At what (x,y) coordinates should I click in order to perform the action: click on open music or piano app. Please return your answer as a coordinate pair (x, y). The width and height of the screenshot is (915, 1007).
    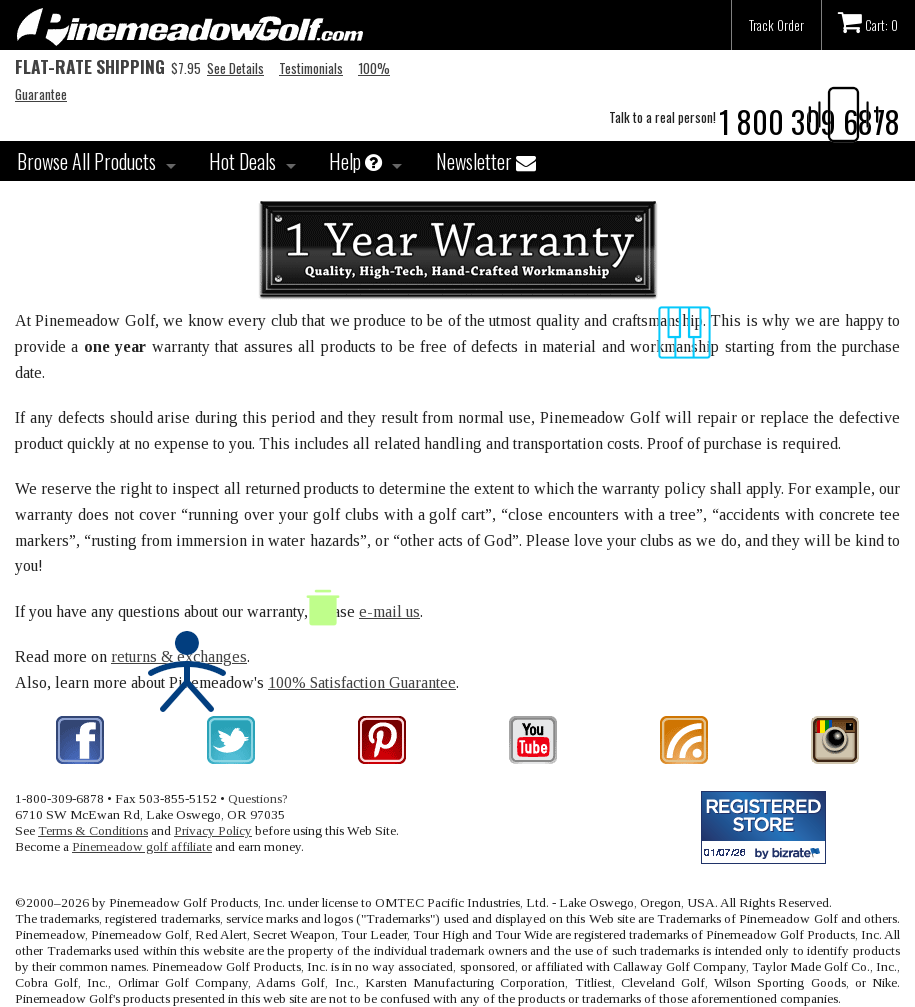
    Looking at the image, I should click on (684, 332).